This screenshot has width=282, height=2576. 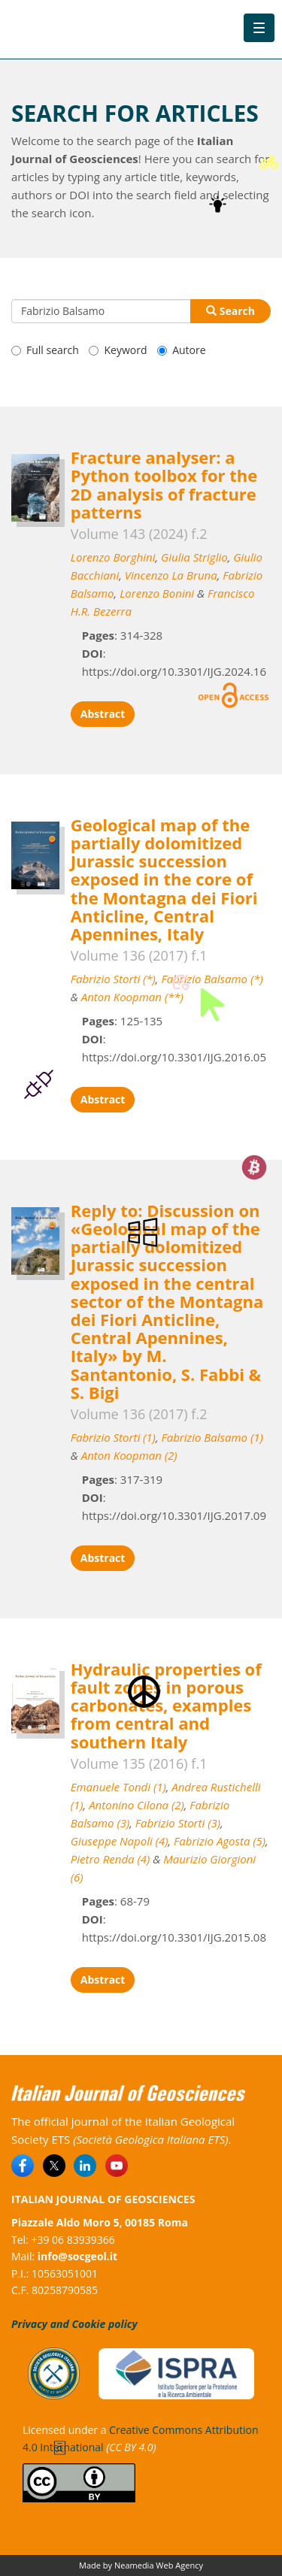 What do you see at coordinates (144, 1691) in the screenshot?
I see `peace or anti-war symbol indicator` at bounding box center [144, 1691].